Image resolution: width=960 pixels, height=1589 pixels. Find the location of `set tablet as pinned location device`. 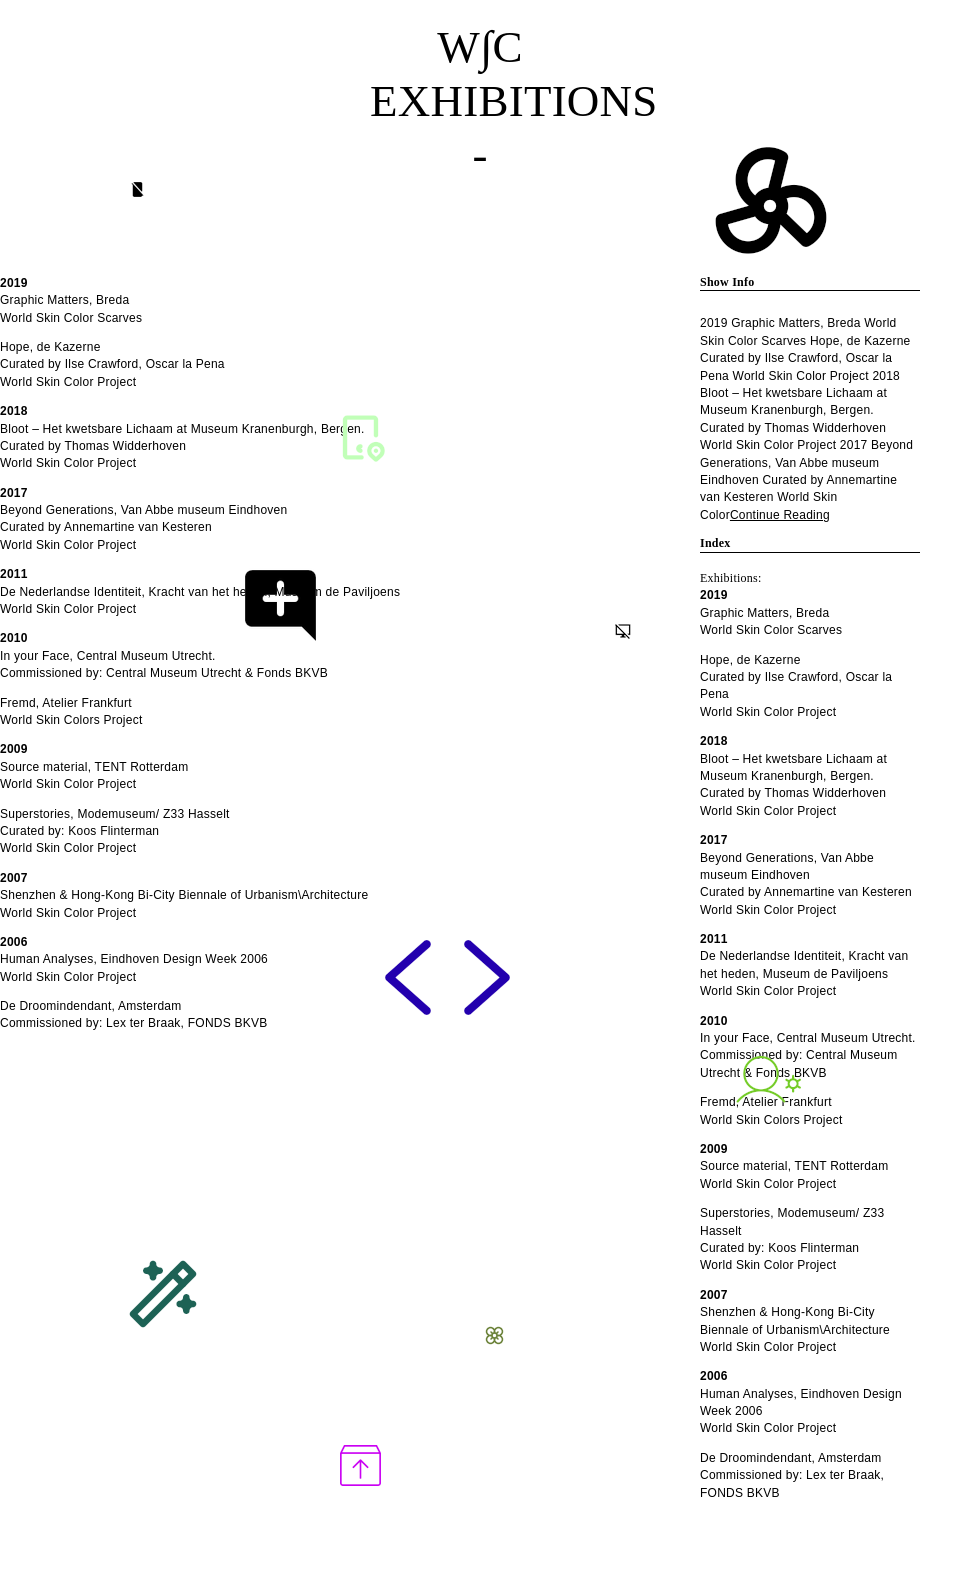

set tablet as pinned location device is located at coordinates (360, 437).